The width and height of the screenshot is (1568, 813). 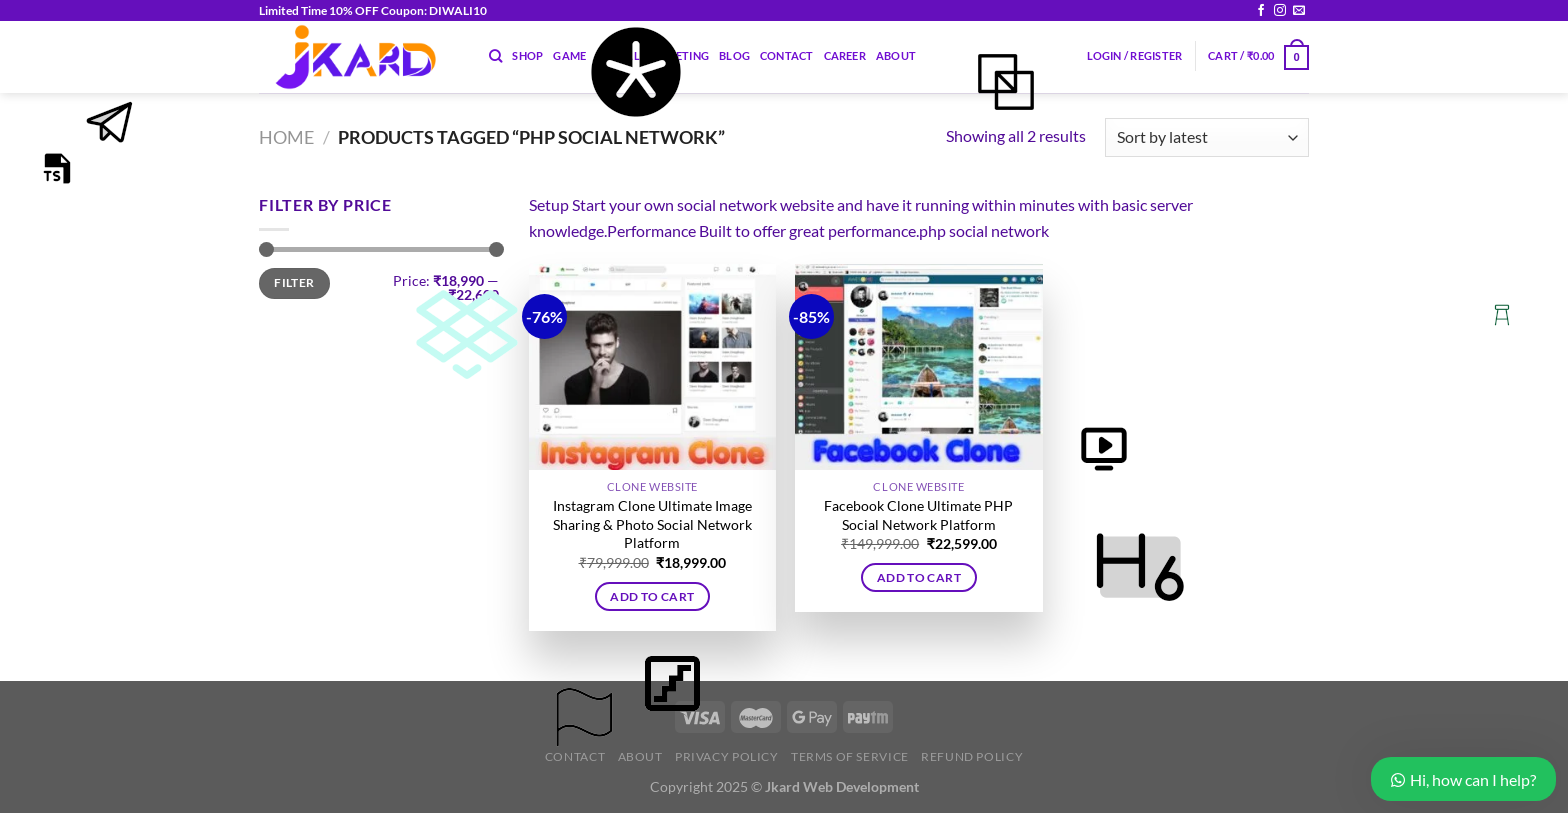 What do you see at coordinates (582, 716) in the screenshot?
I see `flag or bookmark this item` at bounding box center [582, 716].